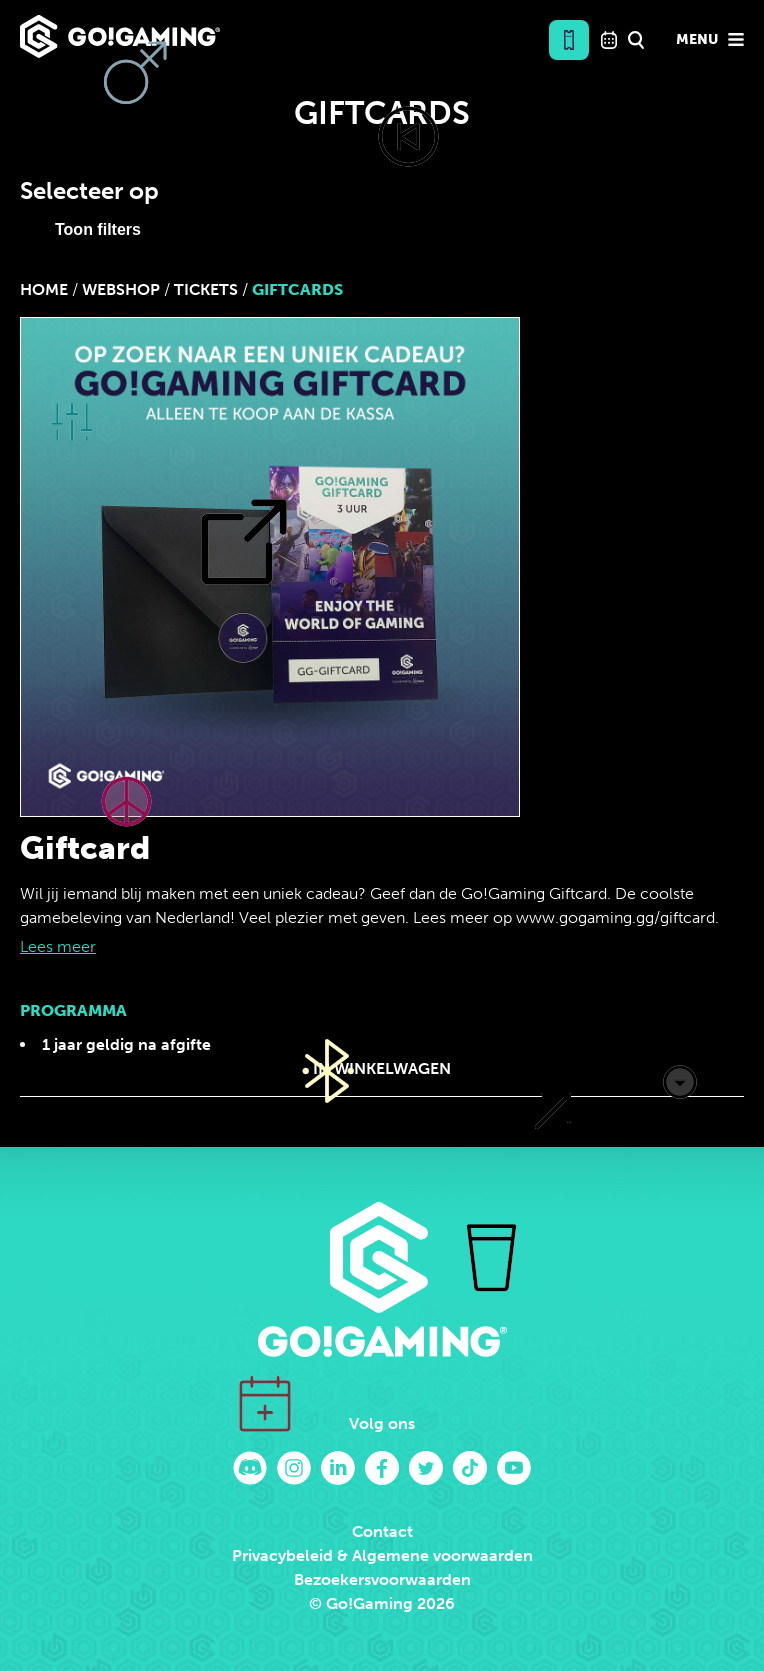 The image size is (764, 1671). What do you see at coordinates (680, 1082) in the screenshot?
I see `expand dropdown menu or options` at bounding box center [680, 1082].